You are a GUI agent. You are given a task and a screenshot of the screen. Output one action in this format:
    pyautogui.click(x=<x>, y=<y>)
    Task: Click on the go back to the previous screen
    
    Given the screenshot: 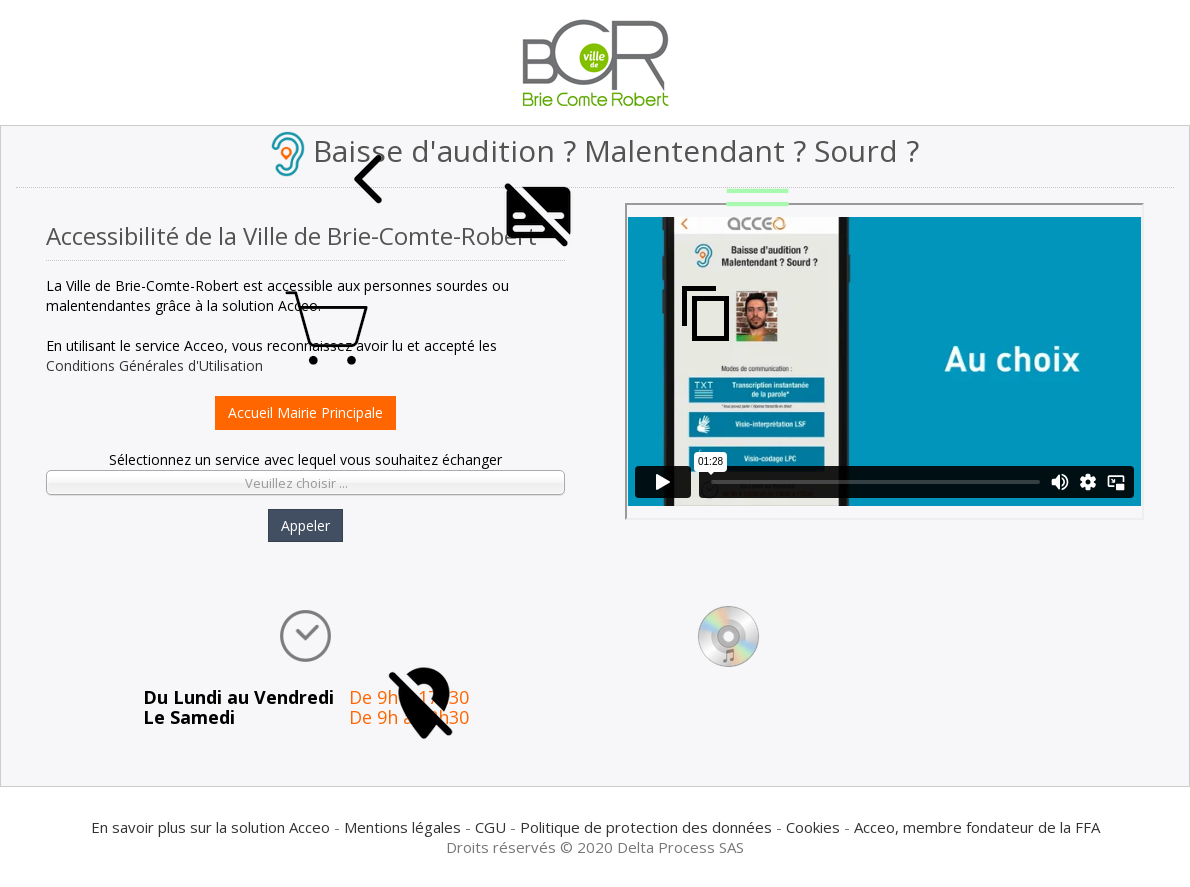 What is the action you would take?
    pyautogui.click(x=369, y=179)
    